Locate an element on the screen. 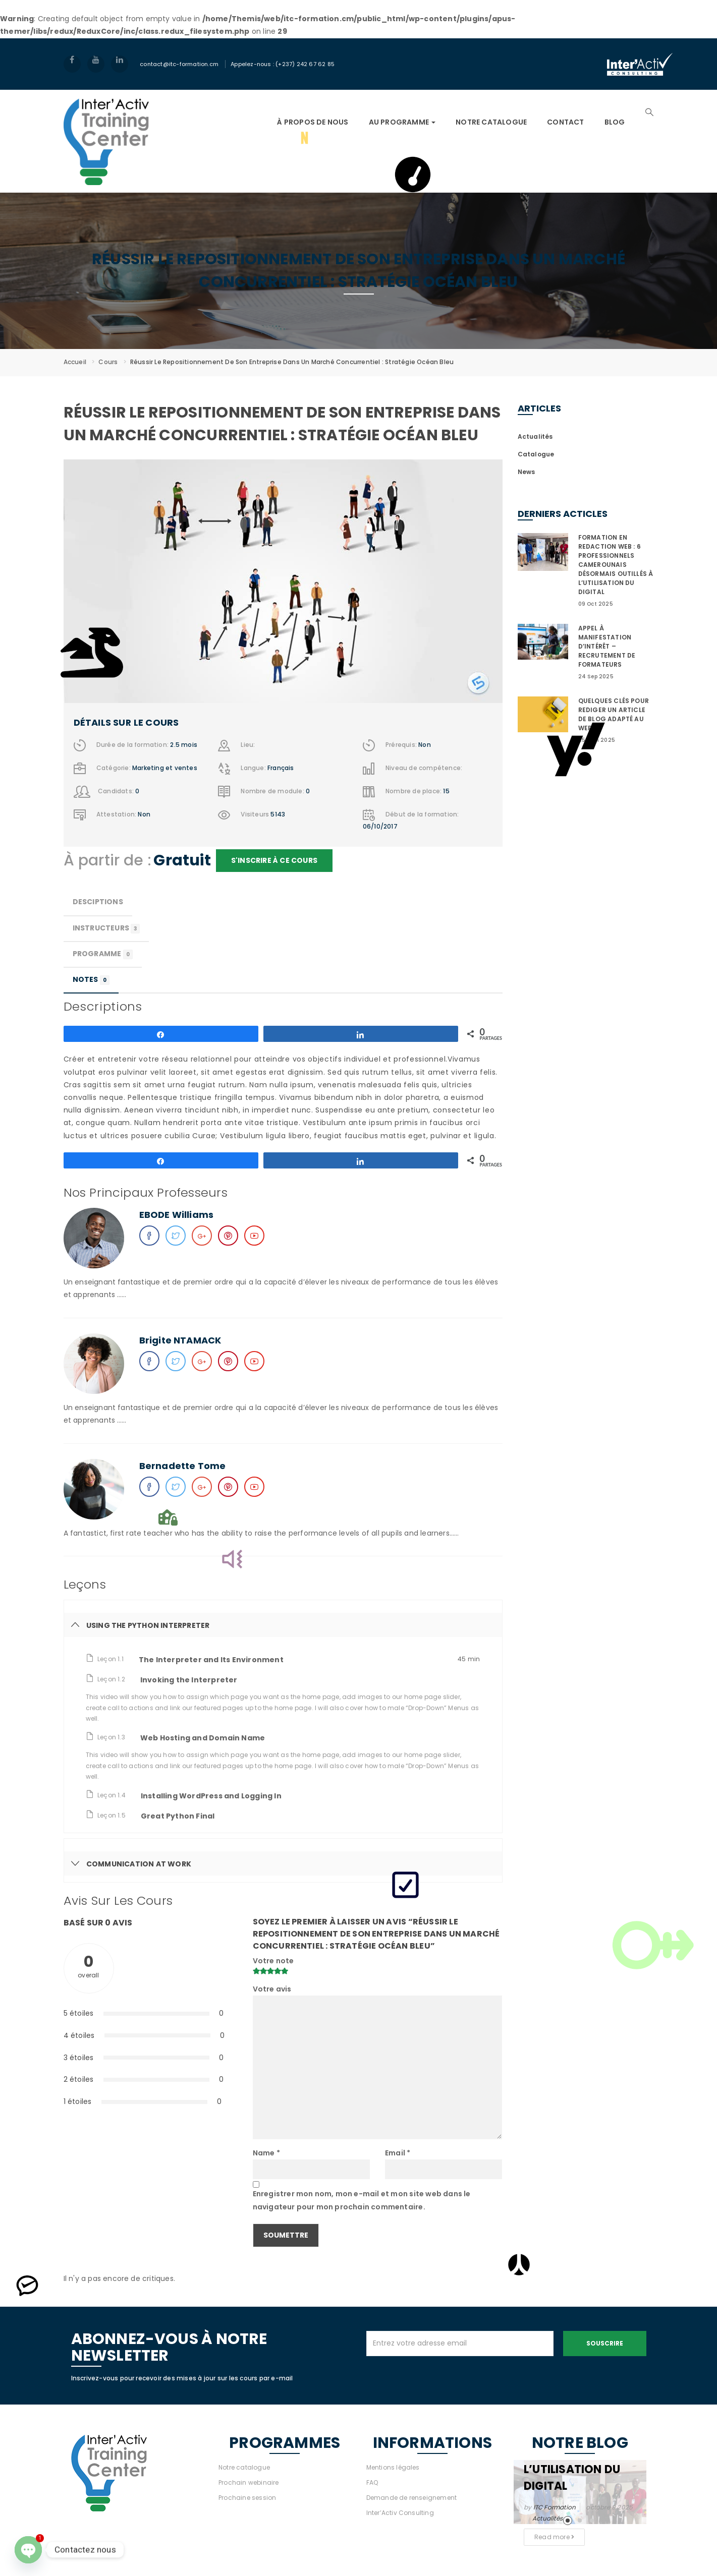  open the Netflix app is located at coordinates (304, 138).